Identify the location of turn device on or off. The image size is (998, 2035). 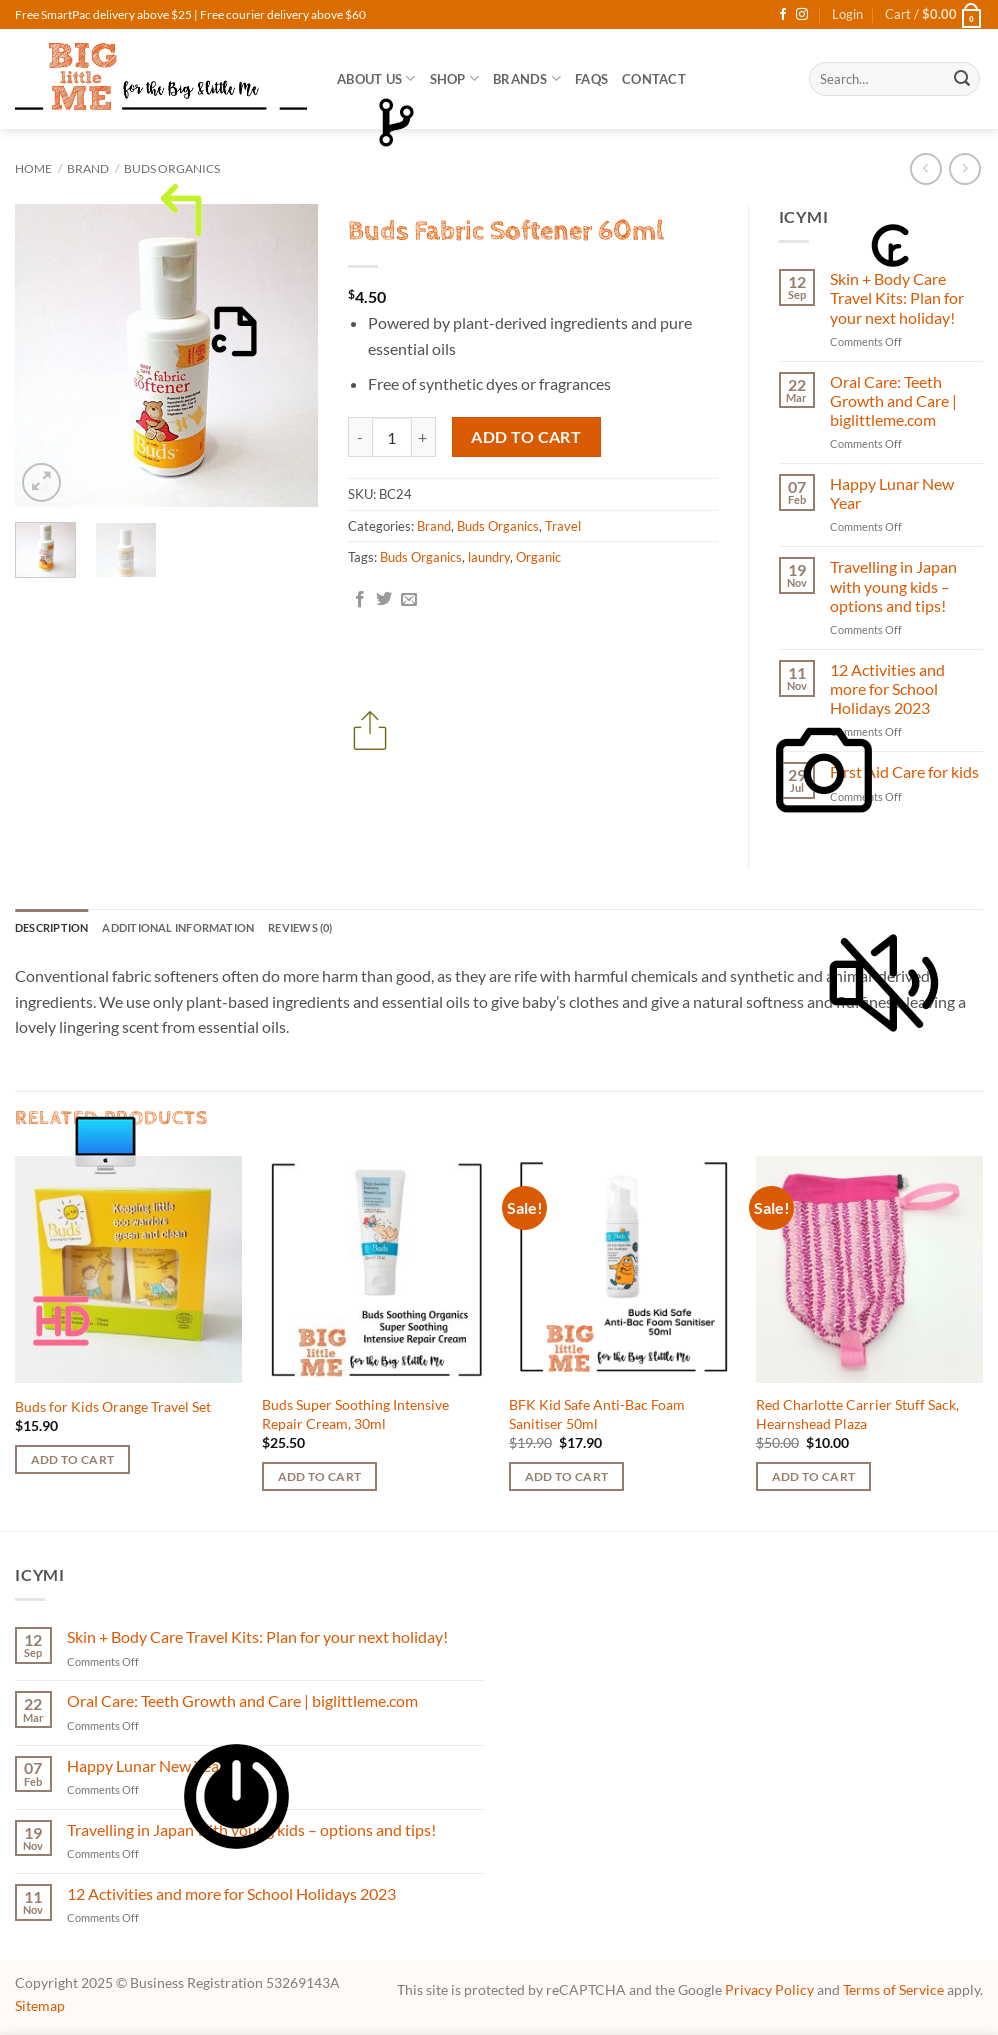
(236, 1796).